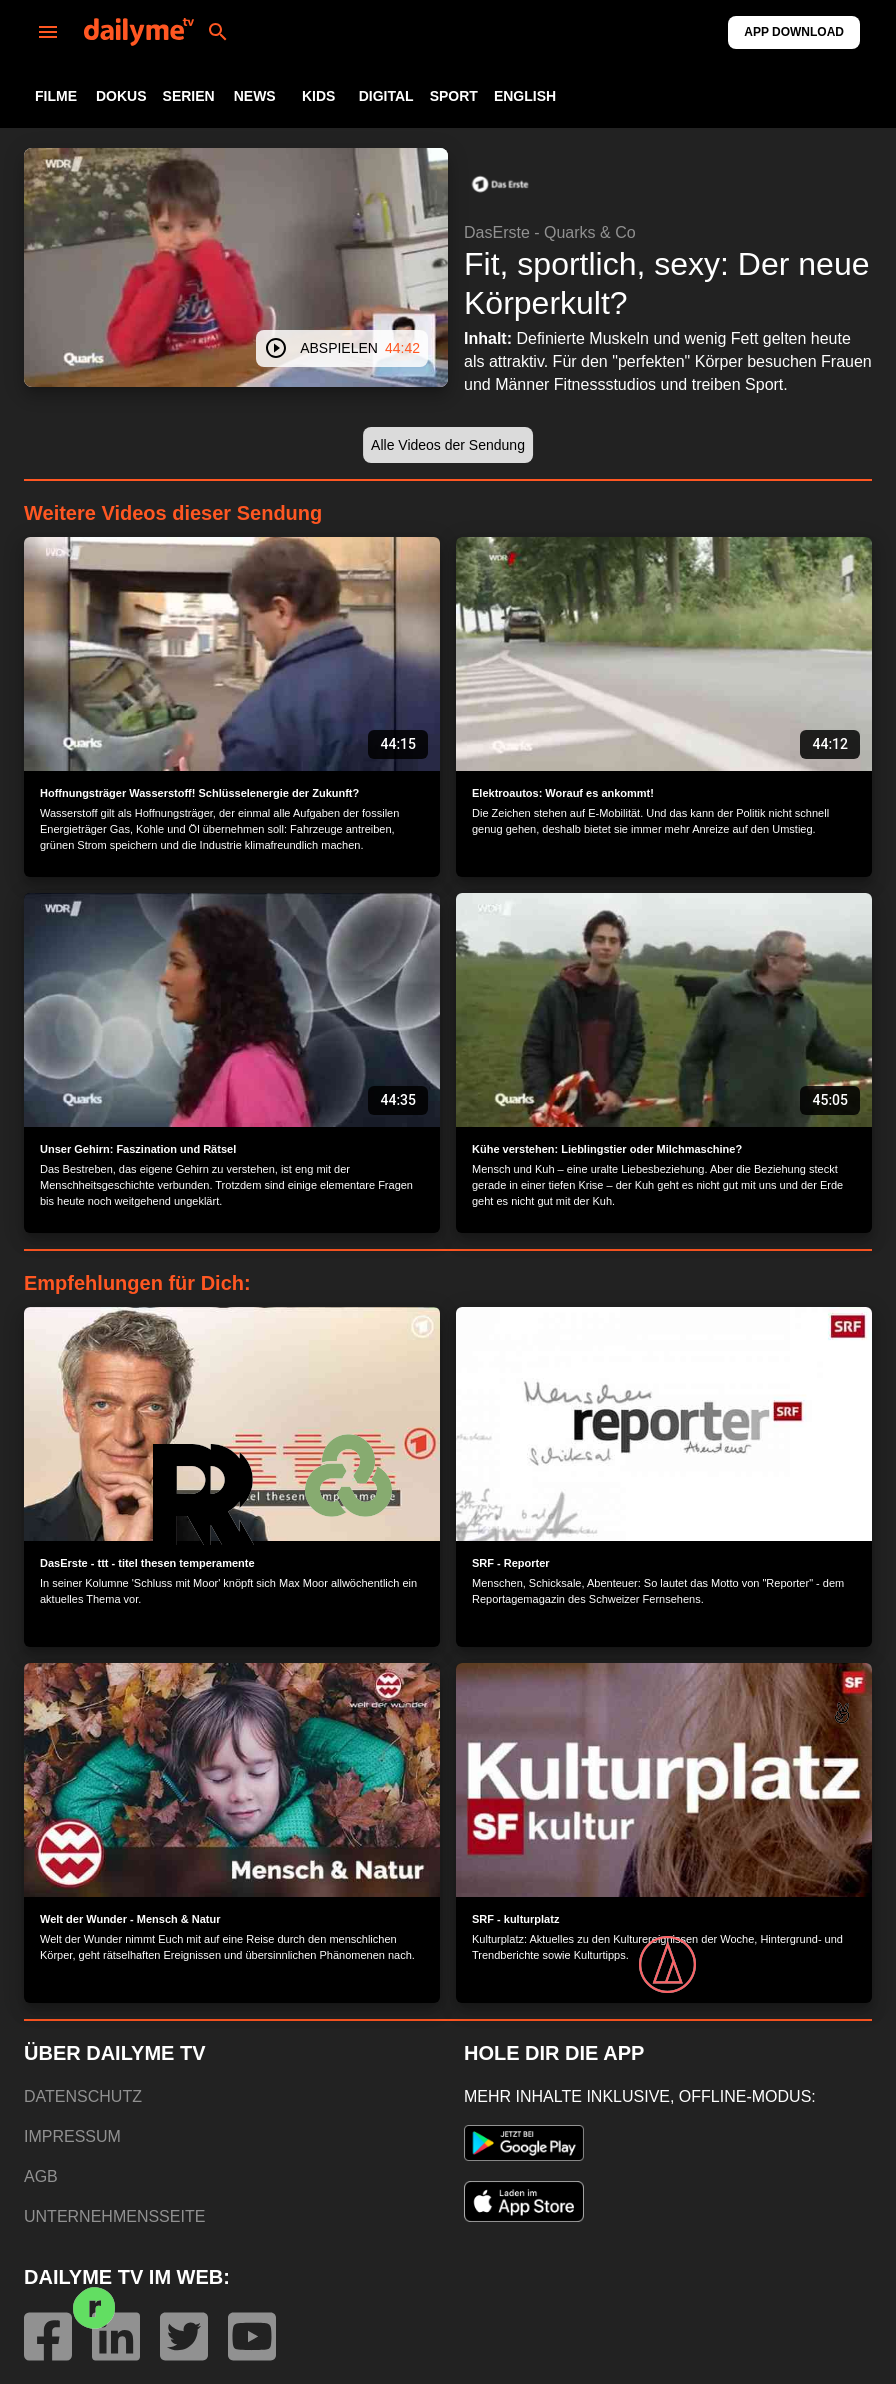  Describe the element at coordinates (348, 1475) in the screenshot. I see `rclone cloud sync application` at that location.